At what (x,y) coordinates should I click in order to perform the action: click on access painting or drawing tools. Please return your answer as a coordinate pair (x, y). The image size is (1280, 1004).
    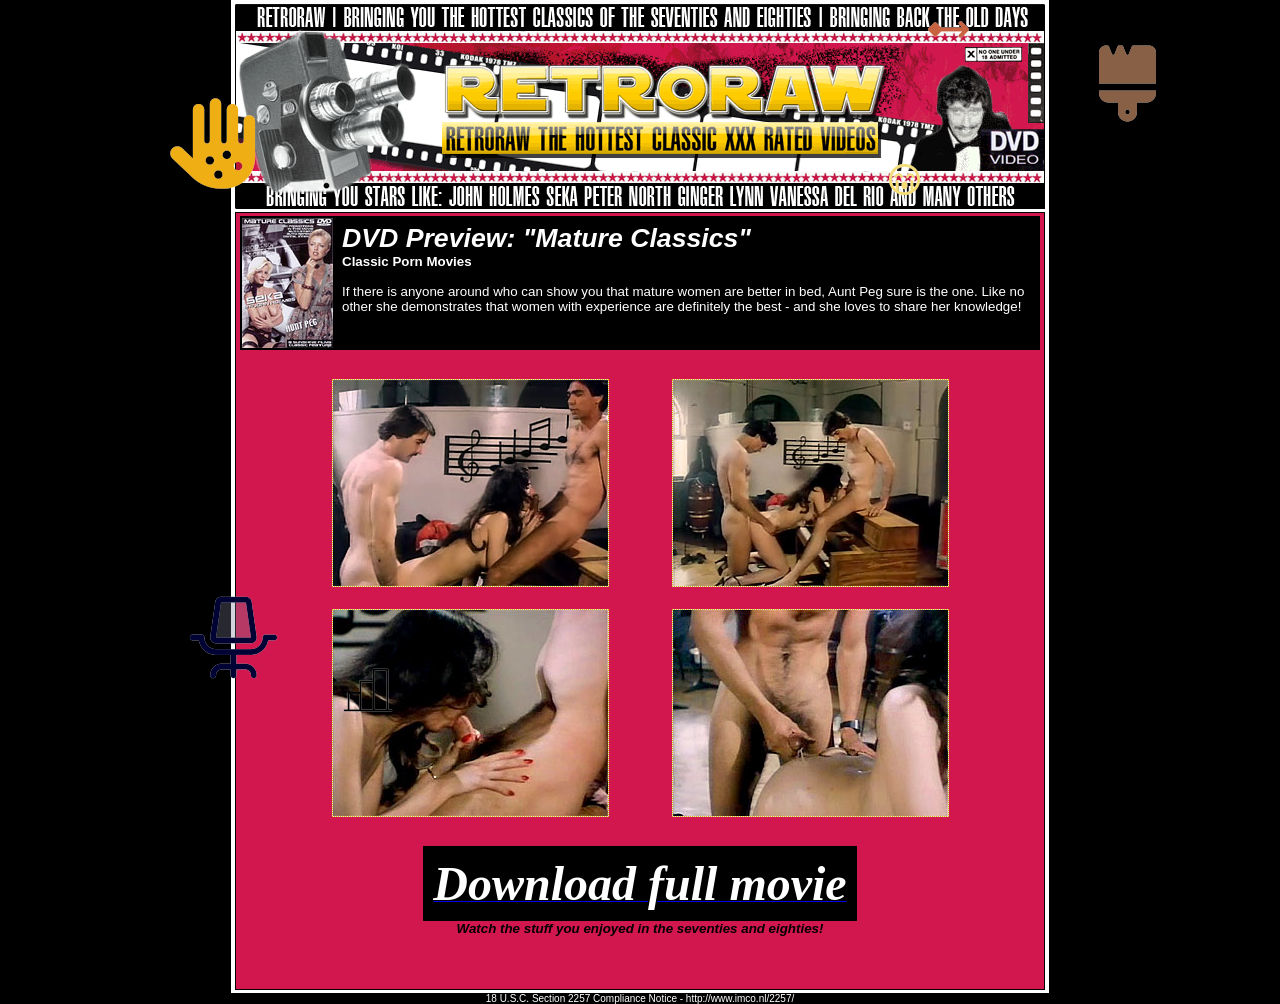
    Looking at the image, I should click on (1127, 83).